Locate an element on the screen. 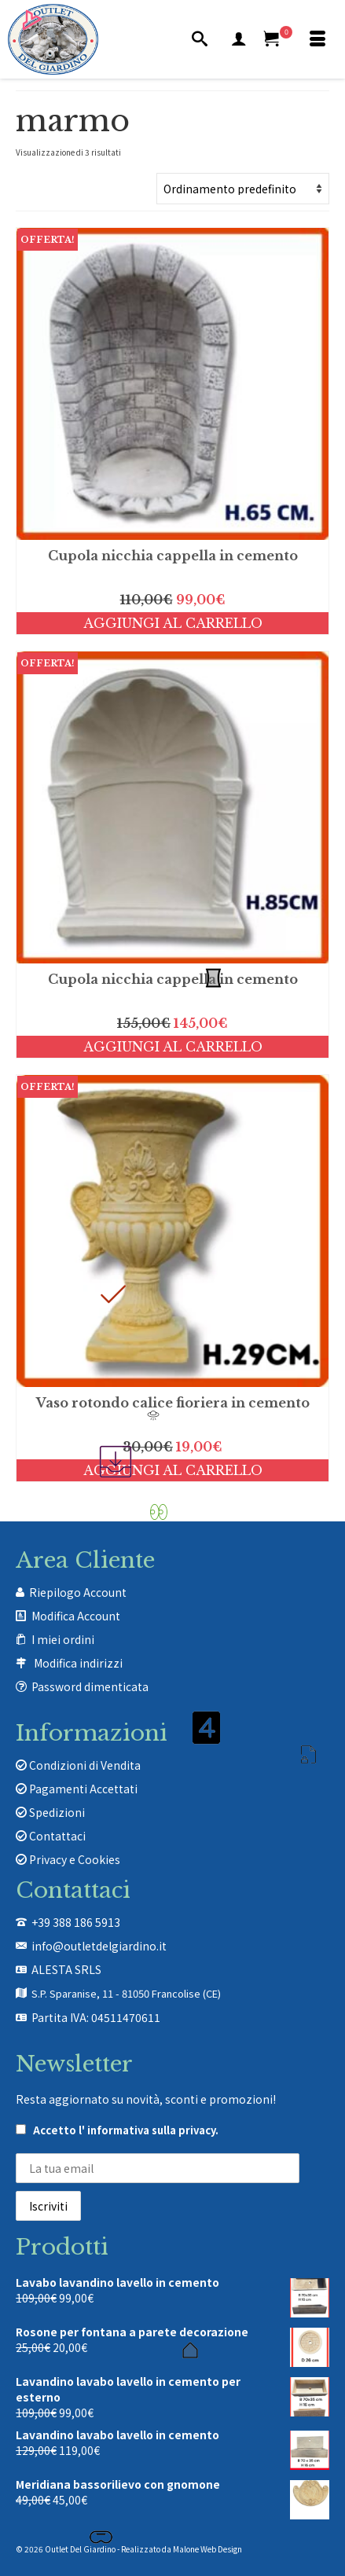 This screenshot has width=345, height=2576. confirm or submit an action is located at coordinates (112, 1293).